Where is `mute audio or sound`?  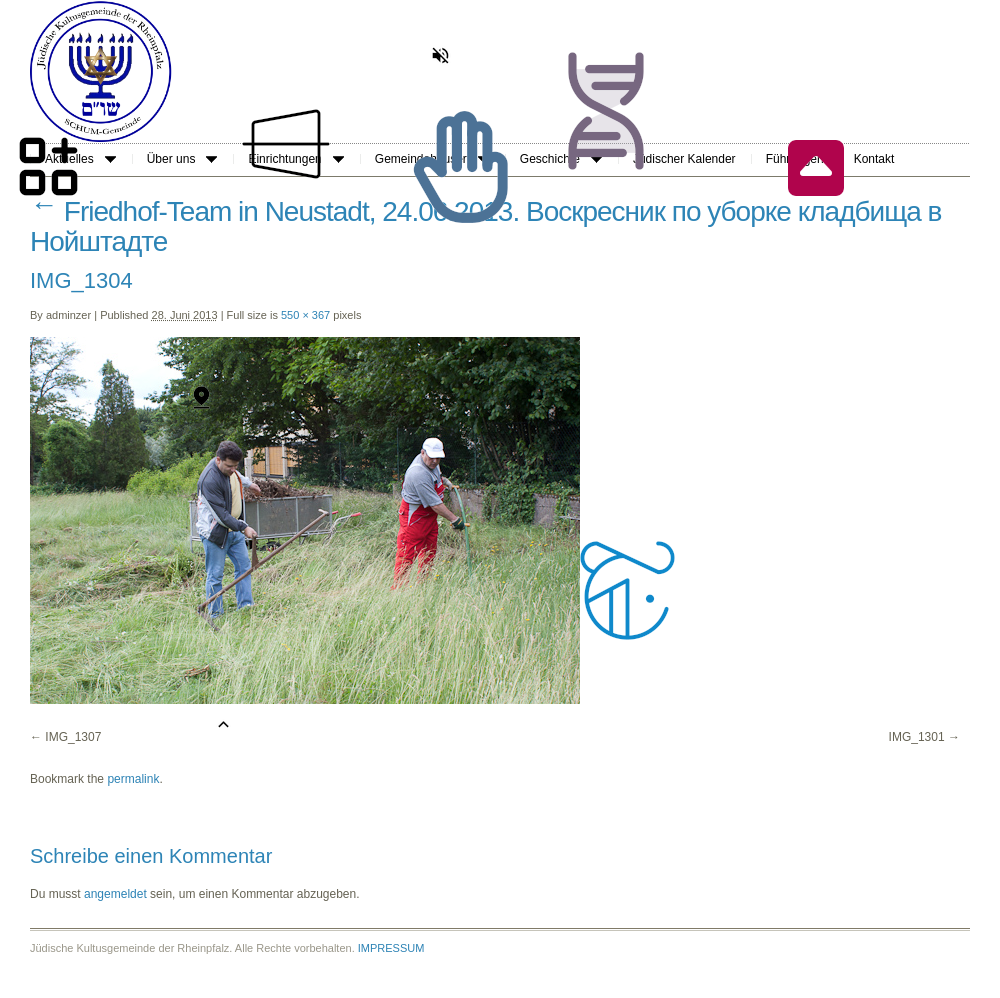
mute audio or sound is located at coordinates (440, 55).